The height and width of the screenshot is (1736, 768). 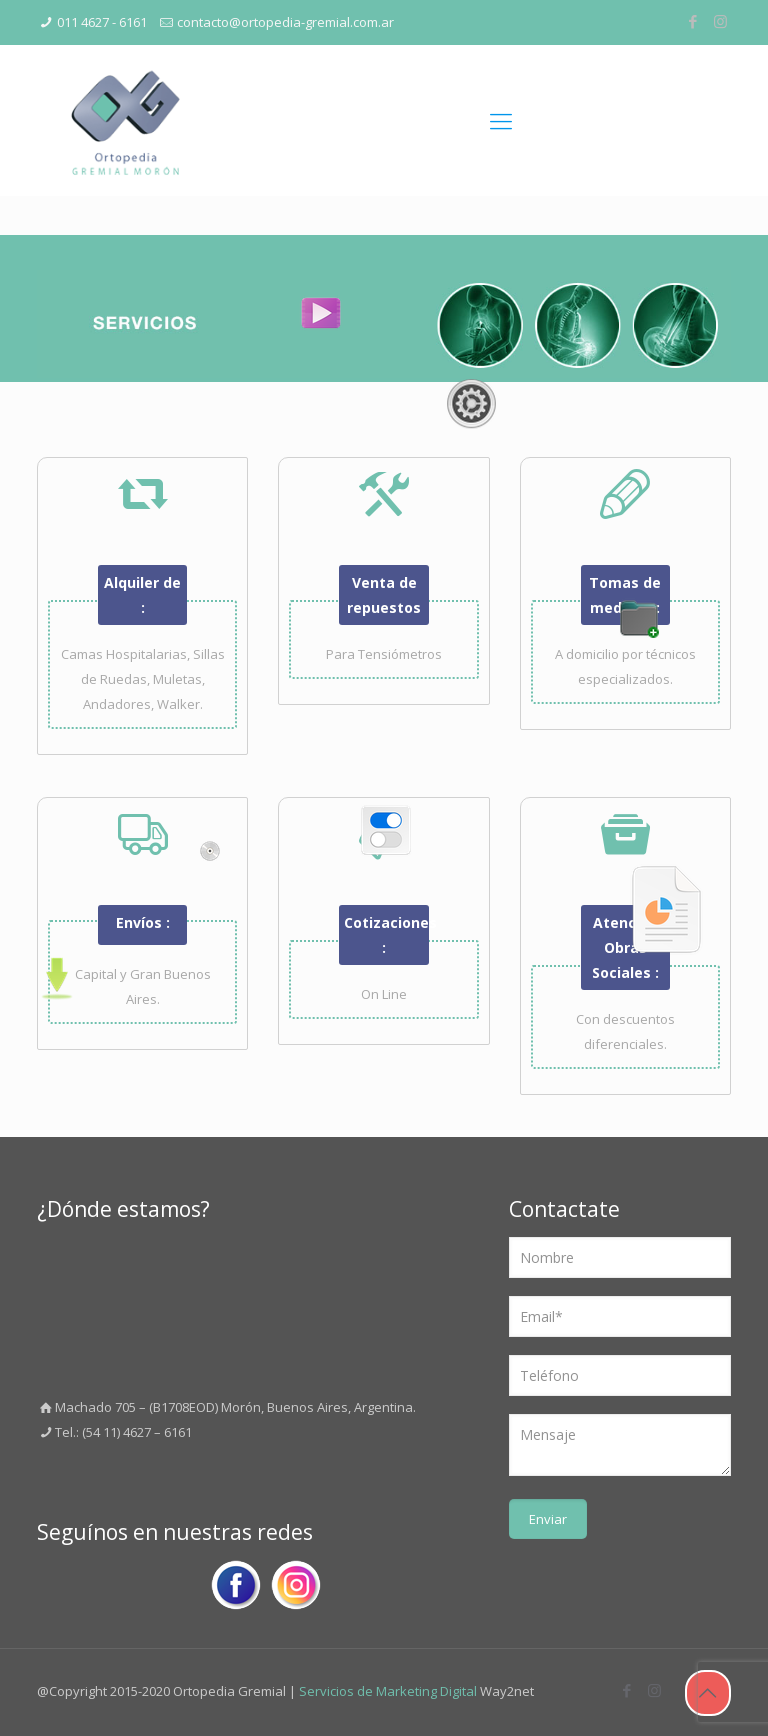 What do you see at coordinates (210, 851) in the screenshot?
I see `access DVD or optical disc drive` at bounding box center [210, 851].